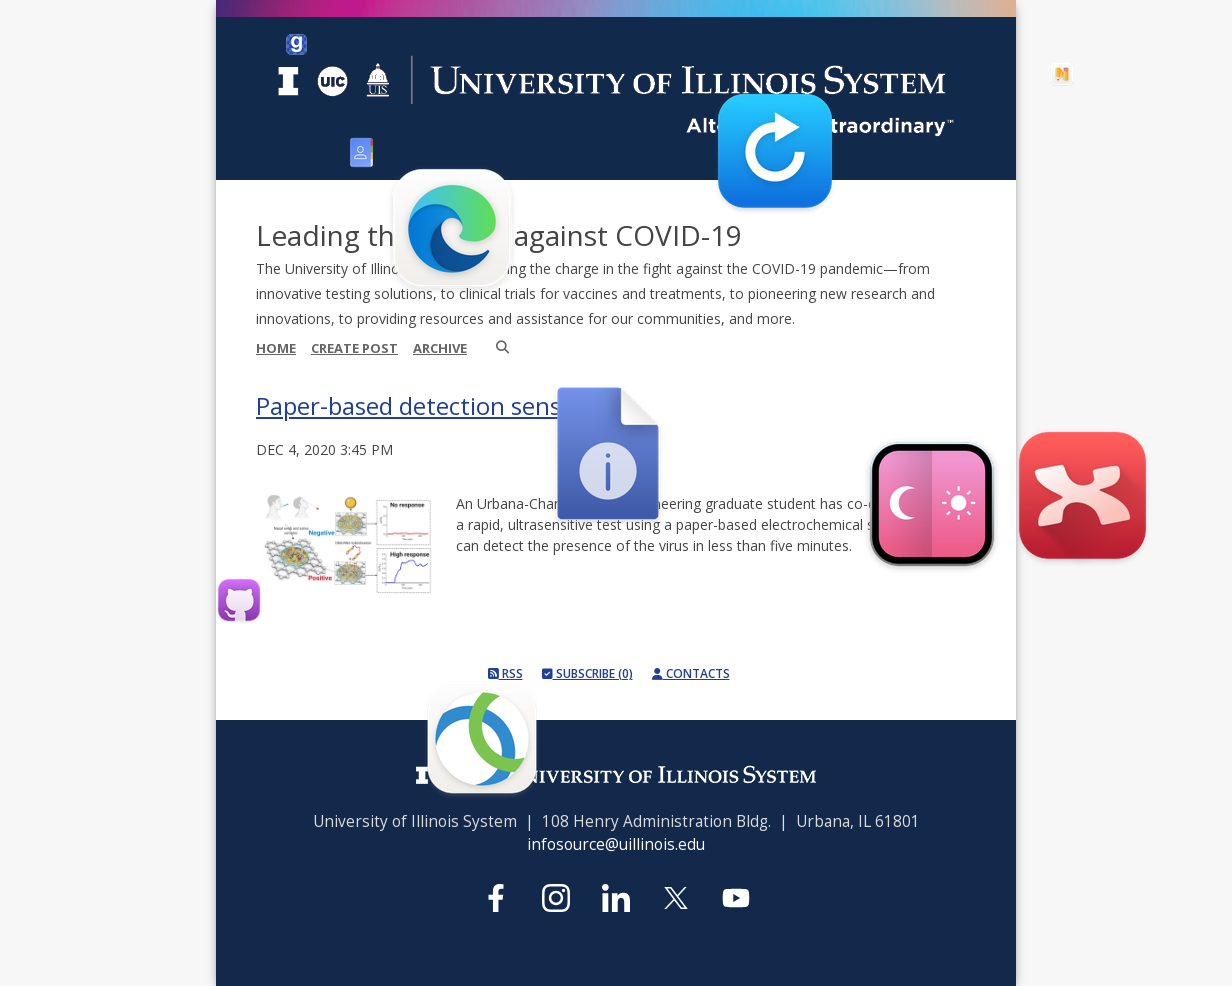 This screenshot has height=986, width=1232. I want to click on open cisco anyconnect vpn client, so click(482, 739).